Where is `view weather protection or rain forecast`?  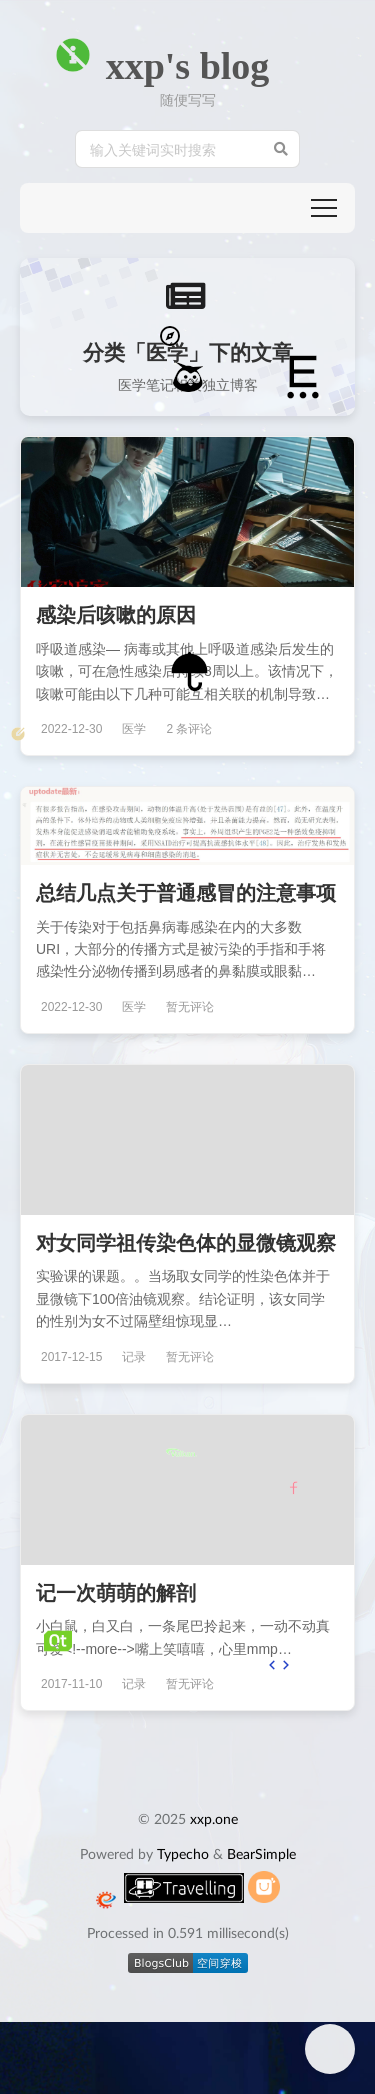 view weather protection or rain forecast is located at coordinates (189, 671).